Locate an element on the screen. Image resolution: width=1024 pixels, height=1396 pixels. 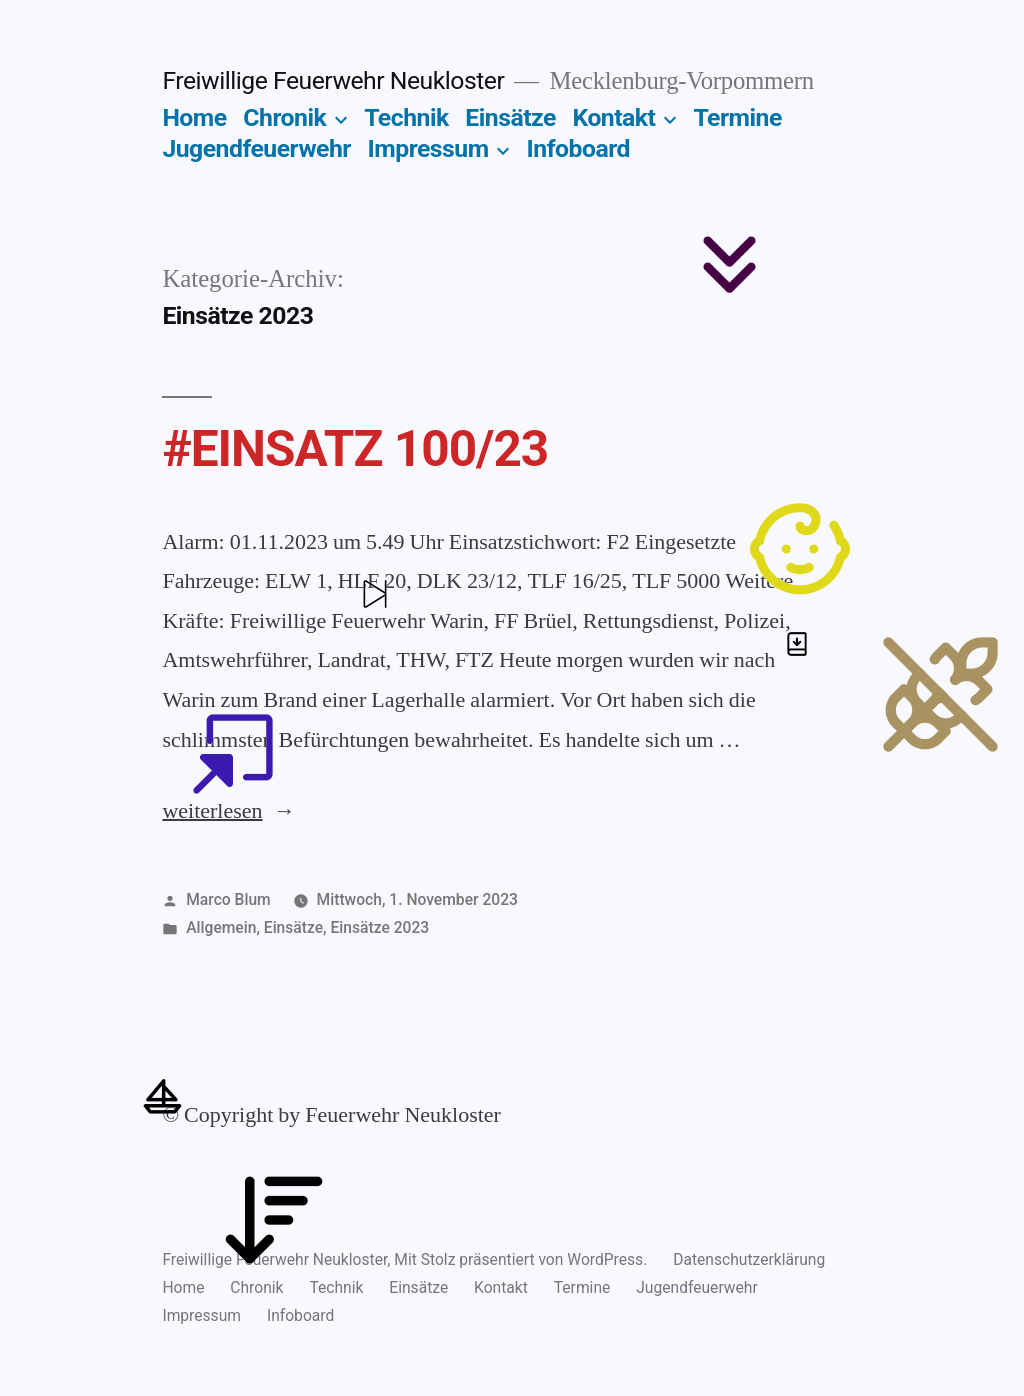
indicates gluten-free option is located at coordinates (940, 694).